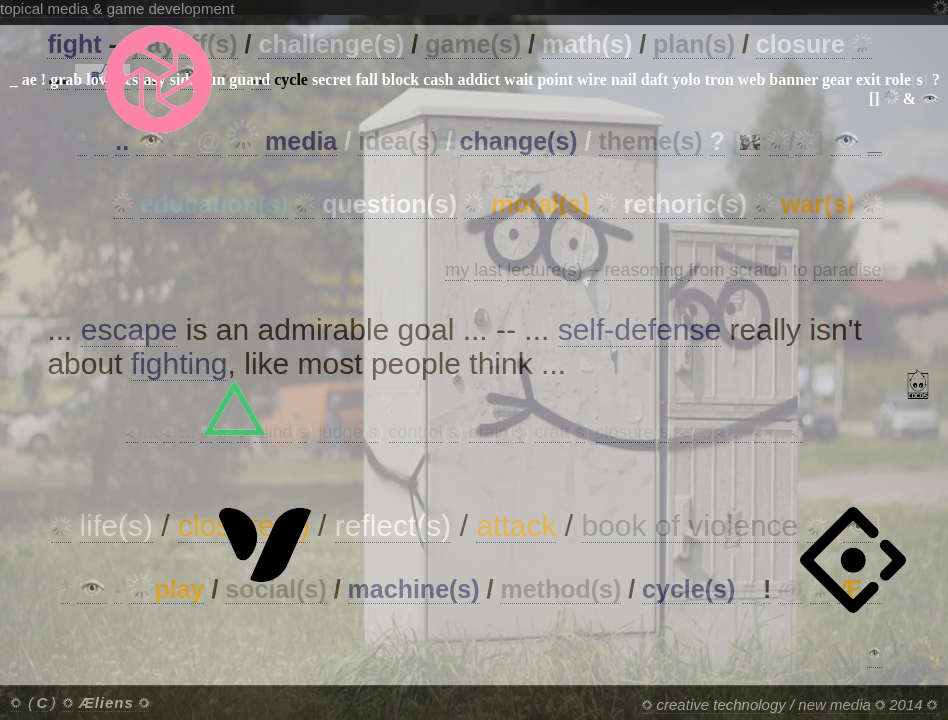  I want to click on cocos game engine logo, so click(918, 384).